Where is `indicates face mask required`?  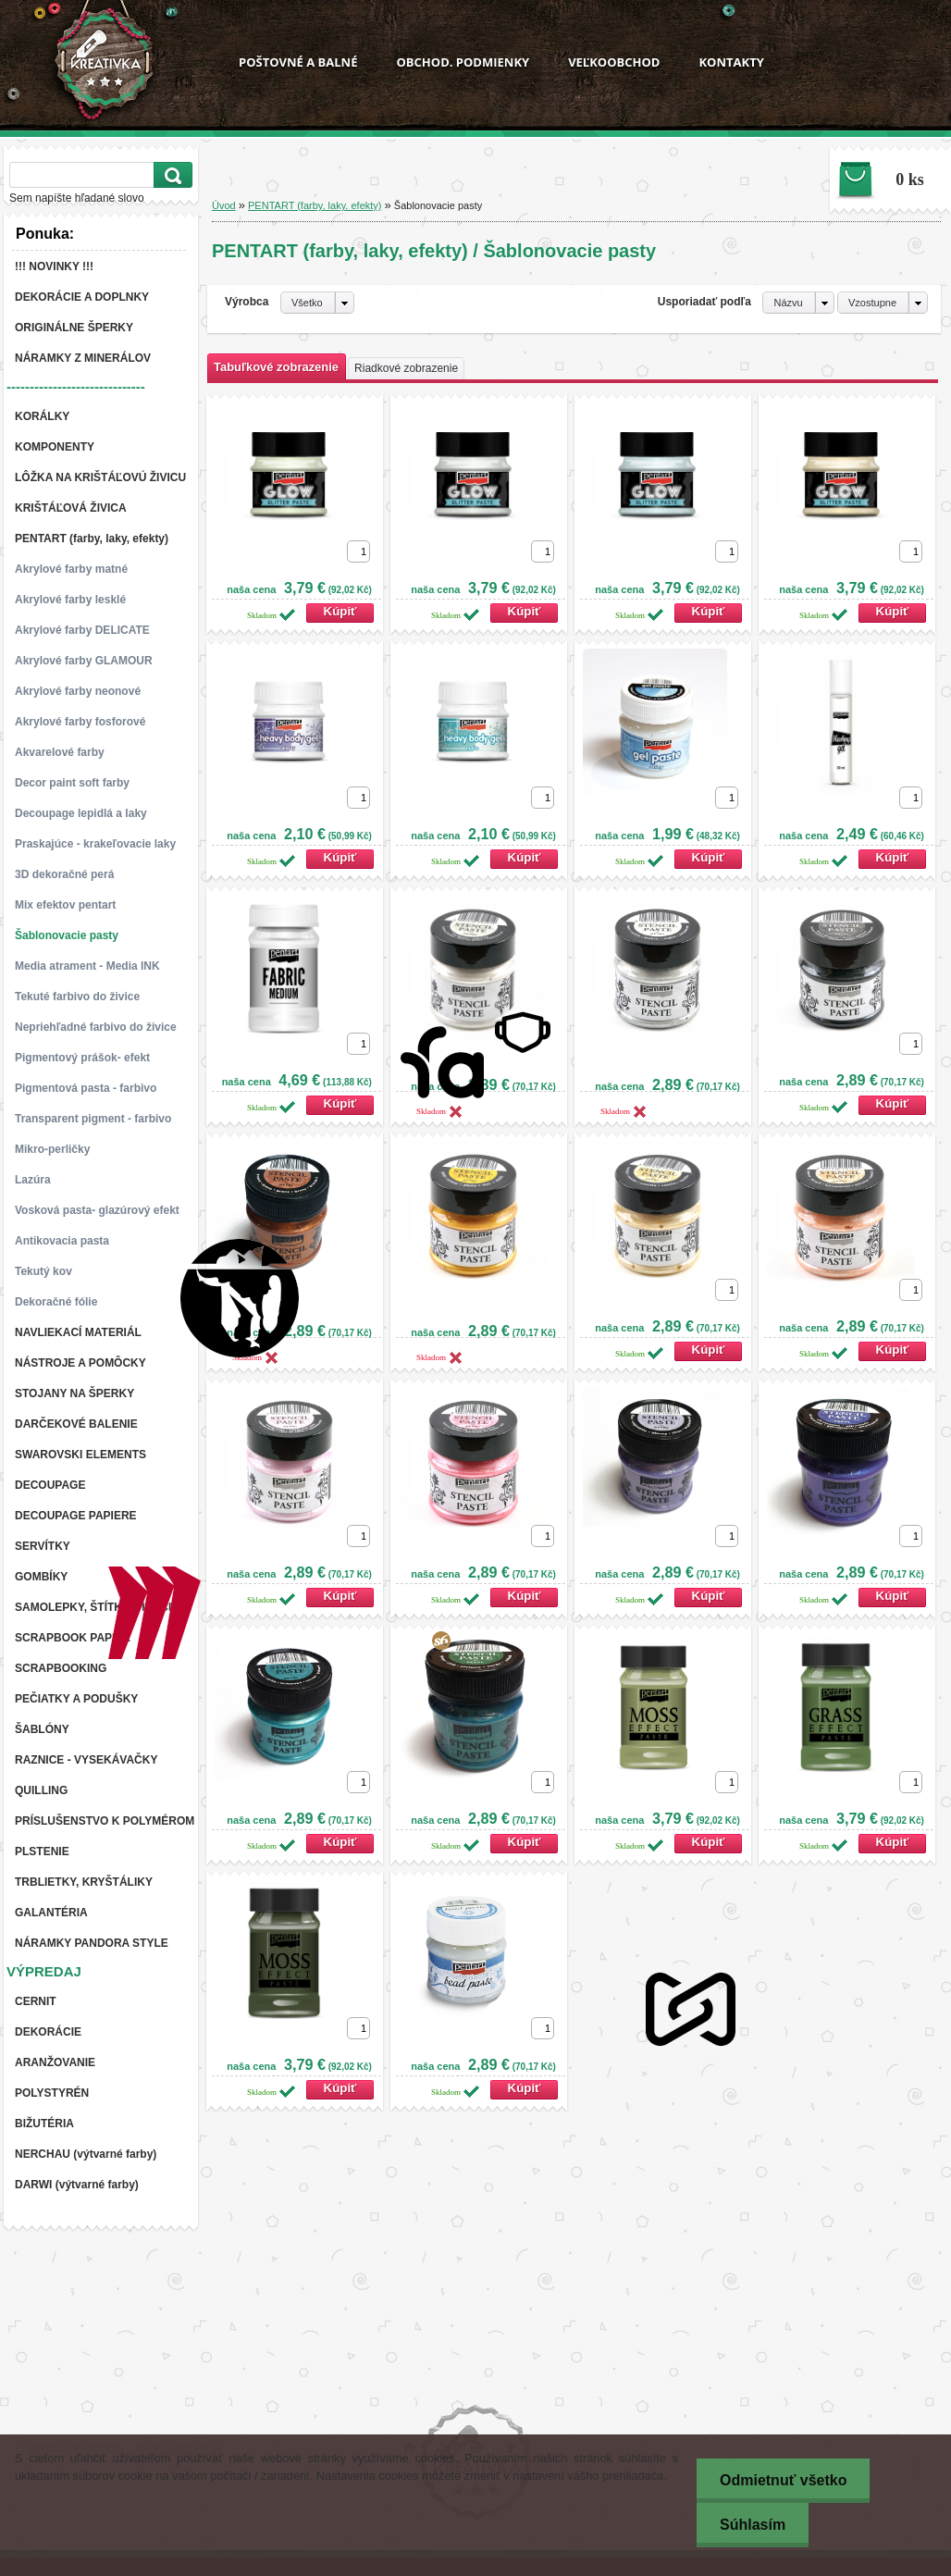
indicates face mask required is located at coordinates (523, 1033).